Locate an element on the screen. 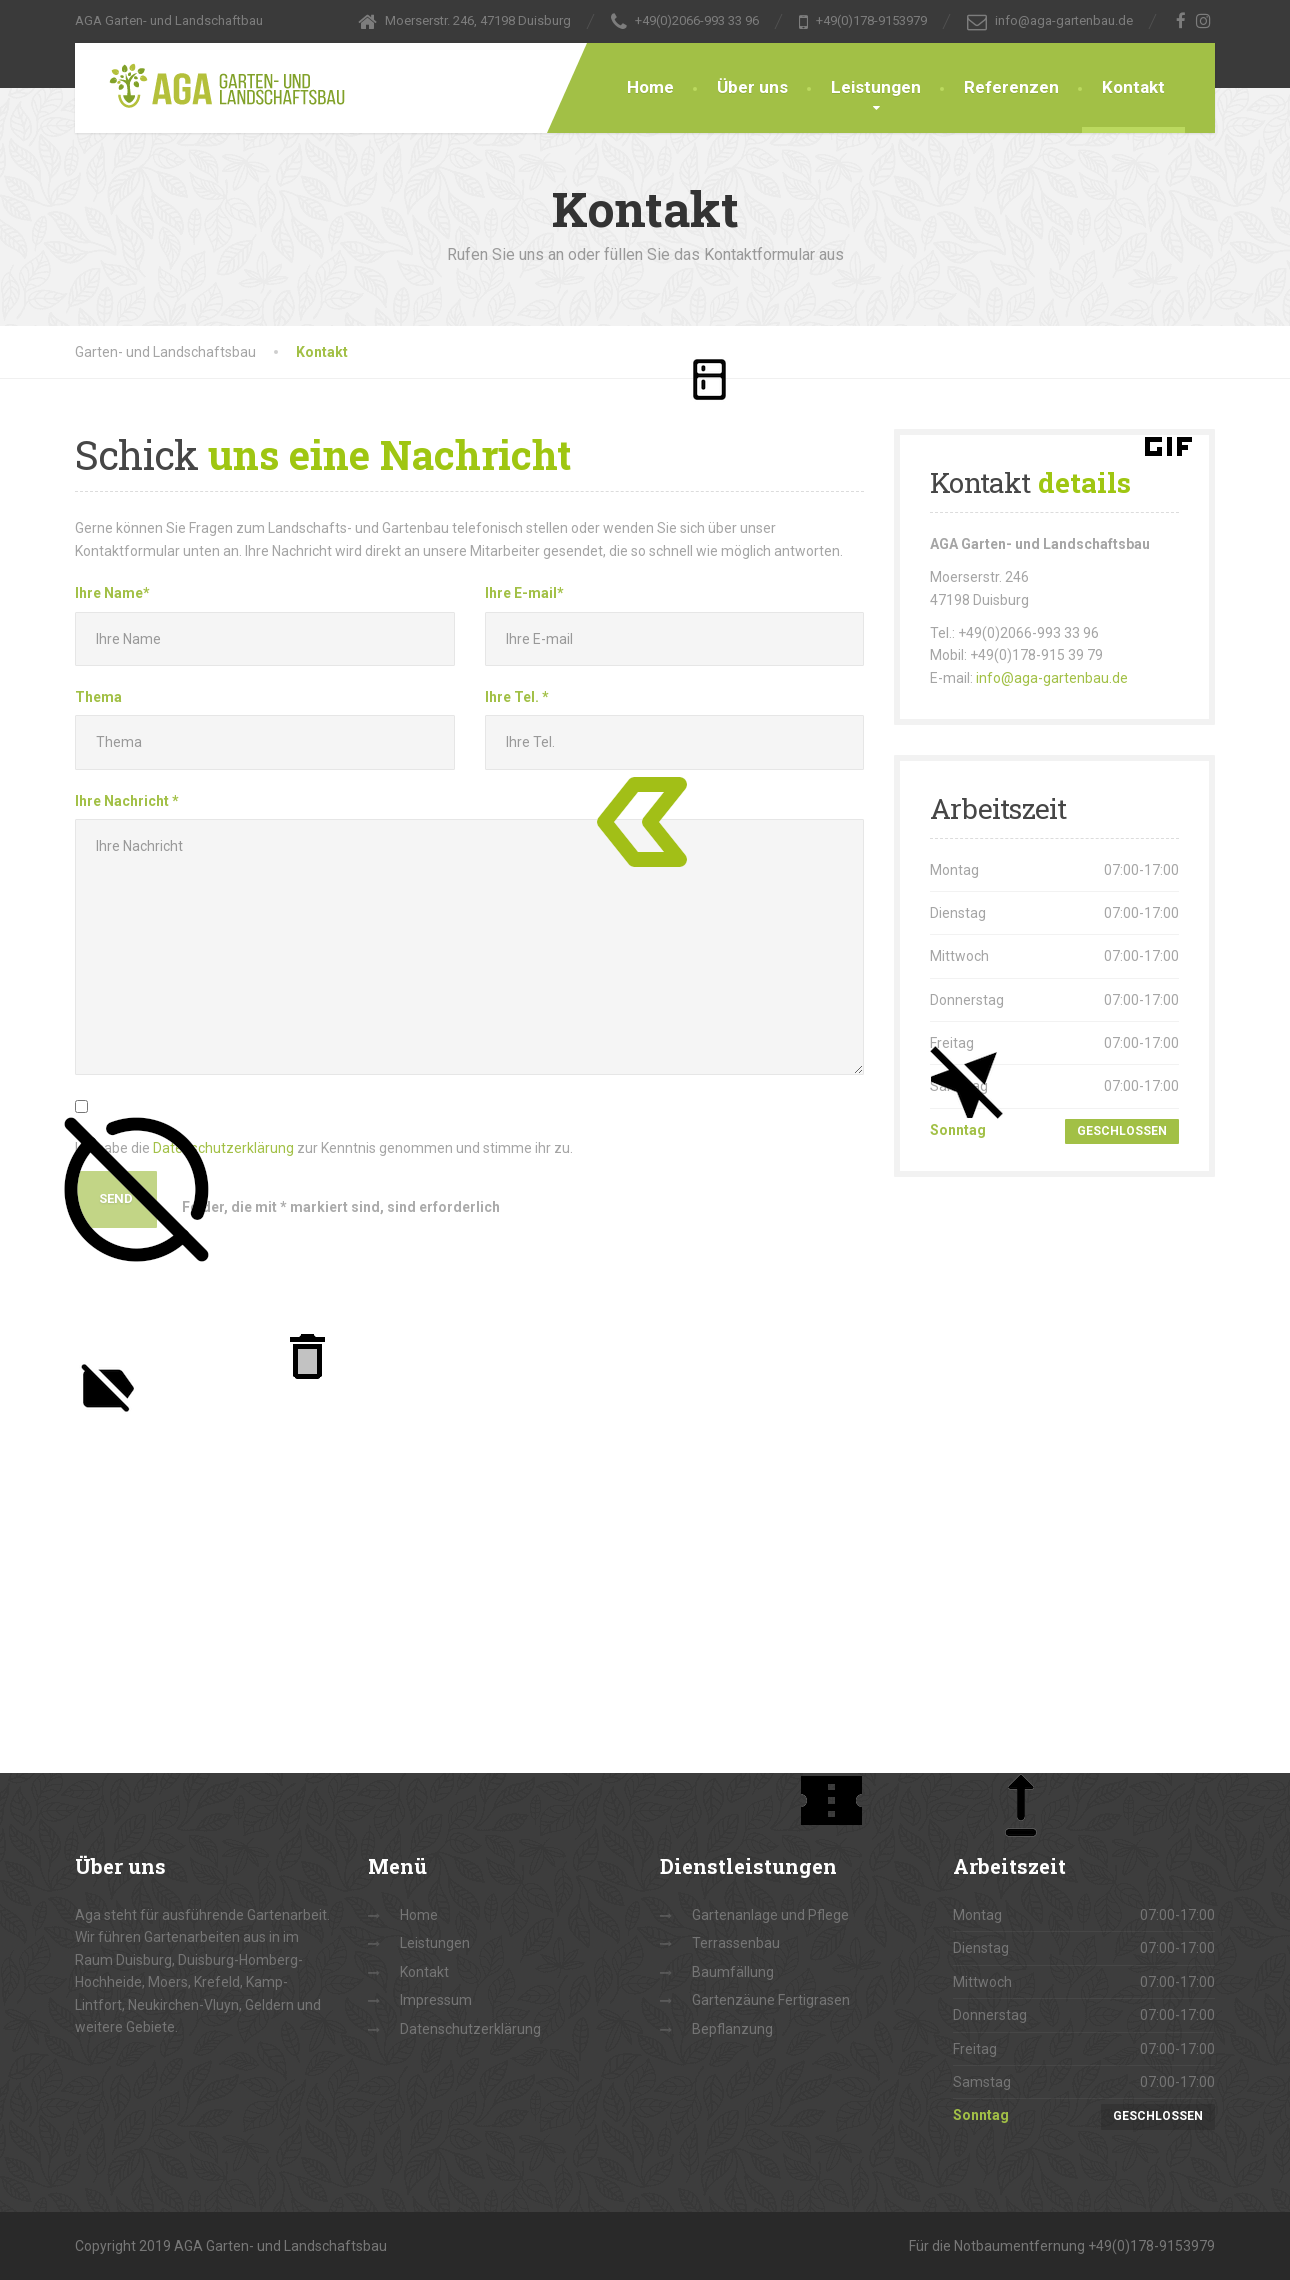 Image resolution: width=1290 pixels, height=2280 pixels. view your tickets or passes is located at coordinates (831, 1800).